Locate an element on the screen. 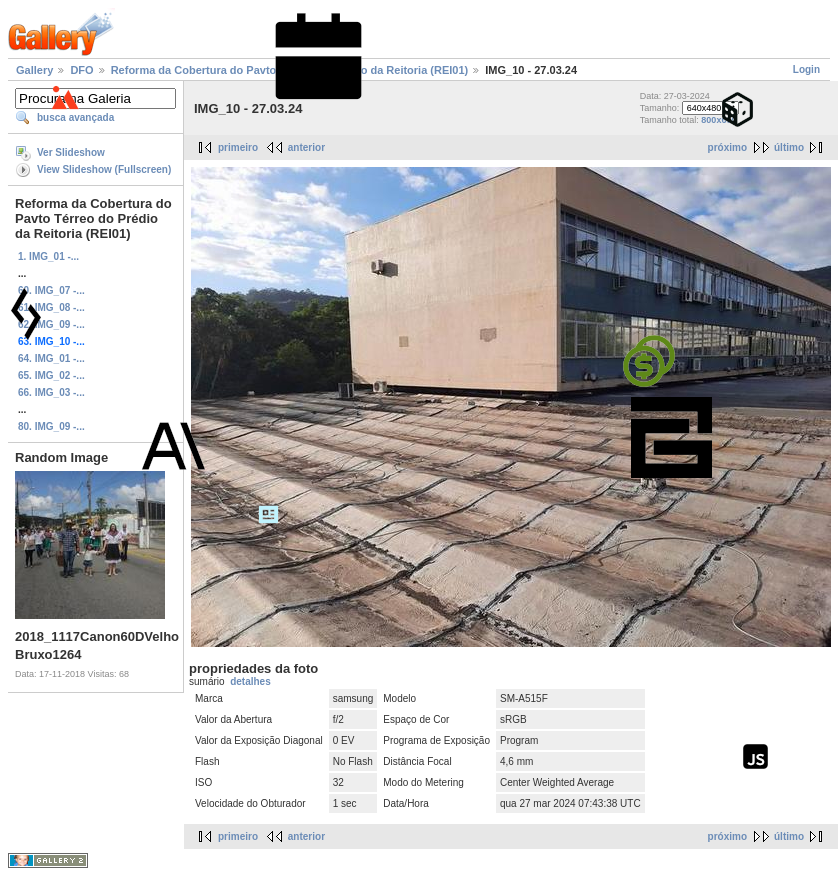 The image size is (838, 878). visit the G2G gaming marketplace is located at coordinates (671, 437).